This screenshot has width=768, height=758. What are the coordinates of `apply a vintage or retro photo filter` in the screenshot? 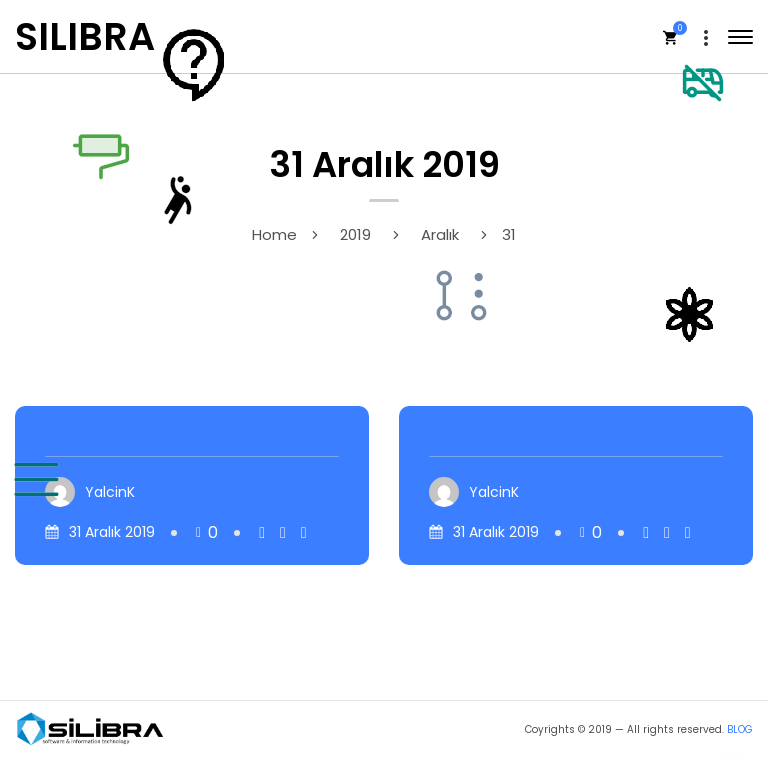 It's located at (689, 314).